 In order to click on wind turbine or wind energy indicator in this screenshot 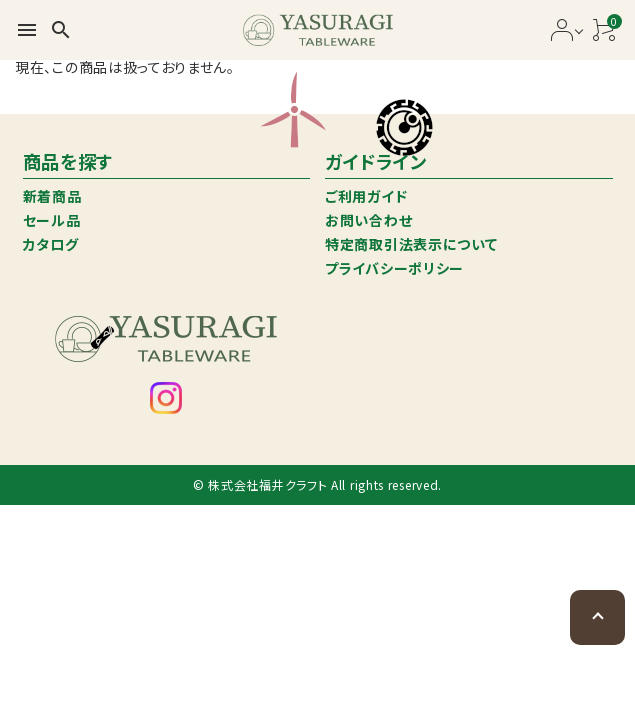, I will do `click(294, 109)`.